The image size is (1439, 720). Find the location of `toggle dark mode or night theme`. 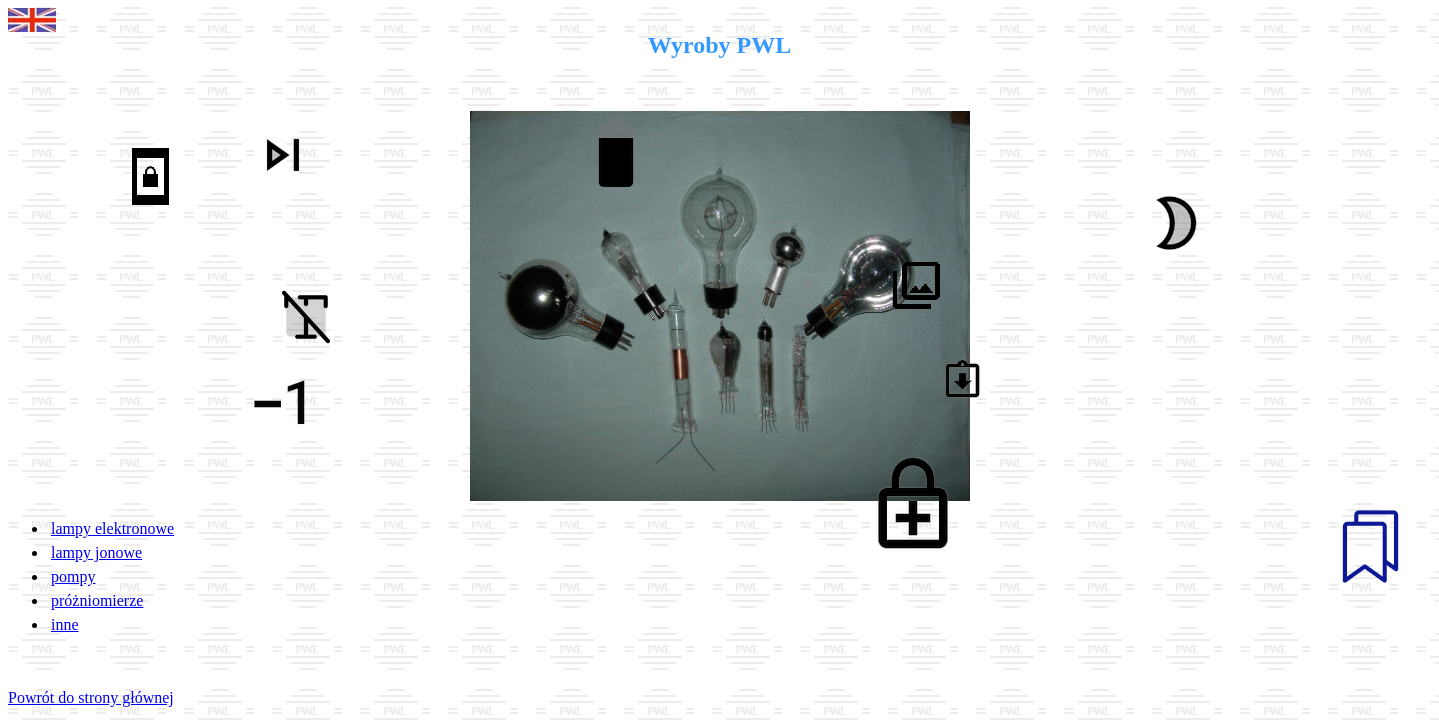

toggle dark mode or night theme is located at coordinates (1175, 223).